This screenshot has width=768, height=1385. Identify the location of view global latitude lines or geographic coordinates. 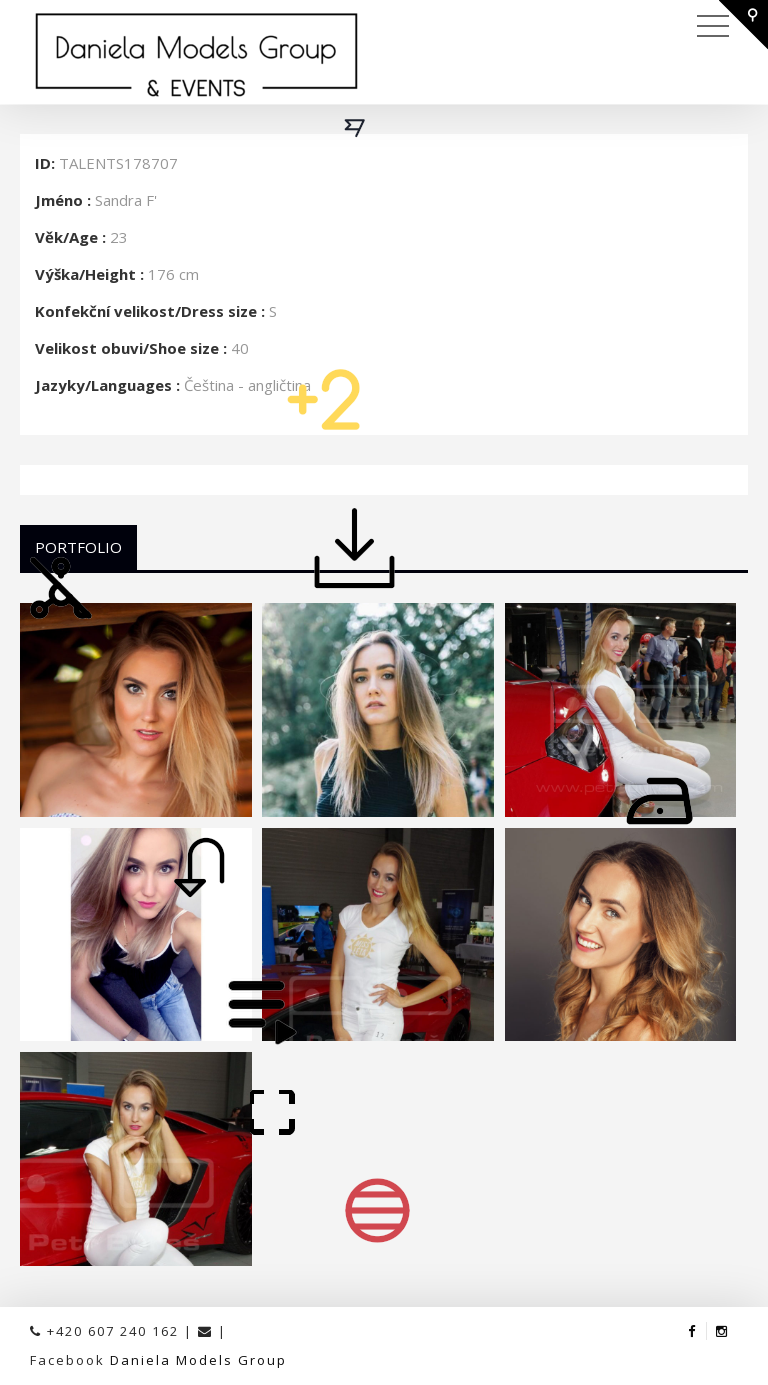
(377, 1210).